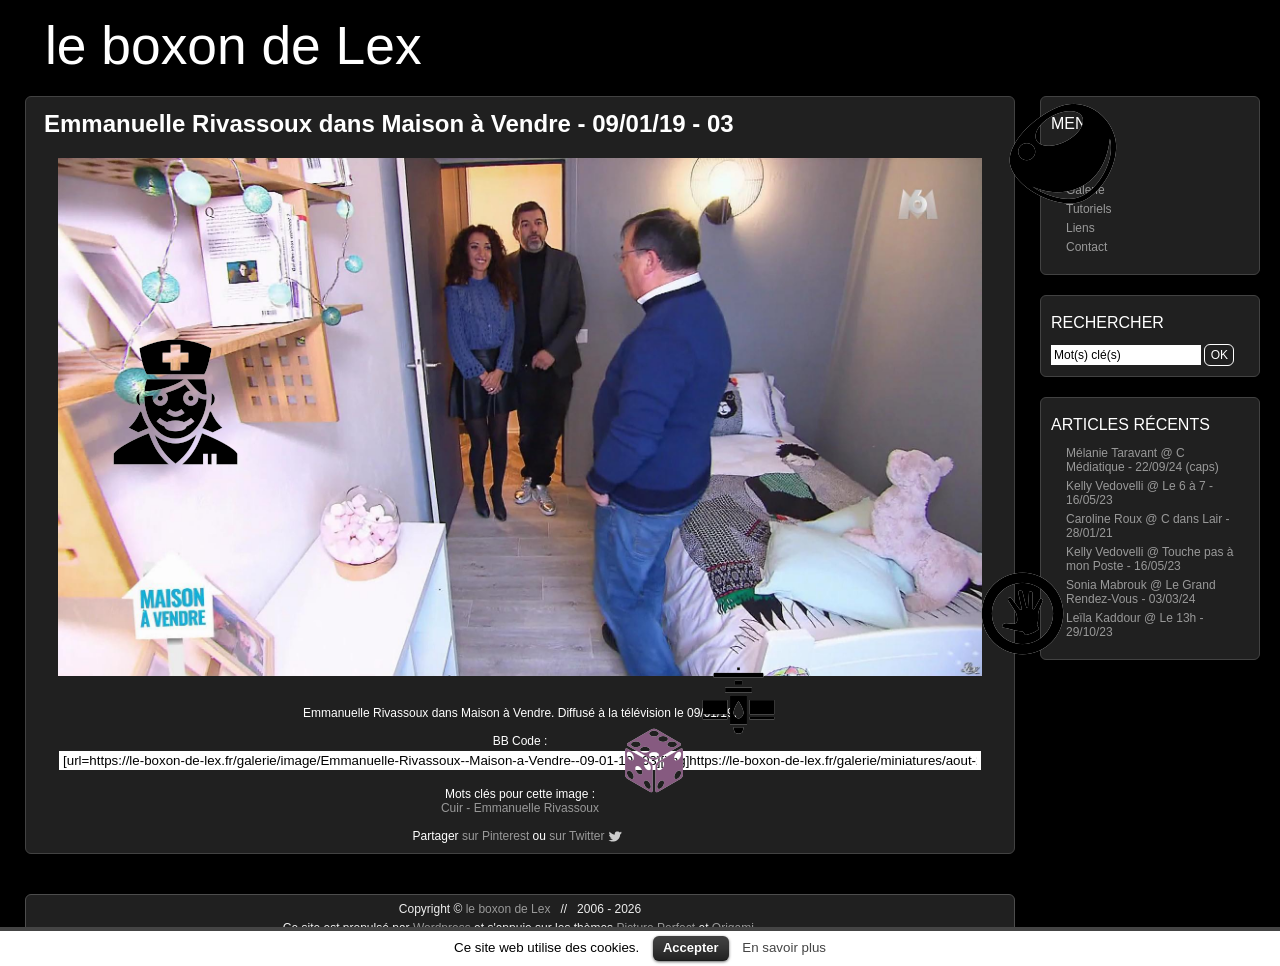 This screenshot has height=966, width=1280. Describe the element at coordinates (738, 700) in the screenshot. I see `adjust water or gas flow settings` at that location.